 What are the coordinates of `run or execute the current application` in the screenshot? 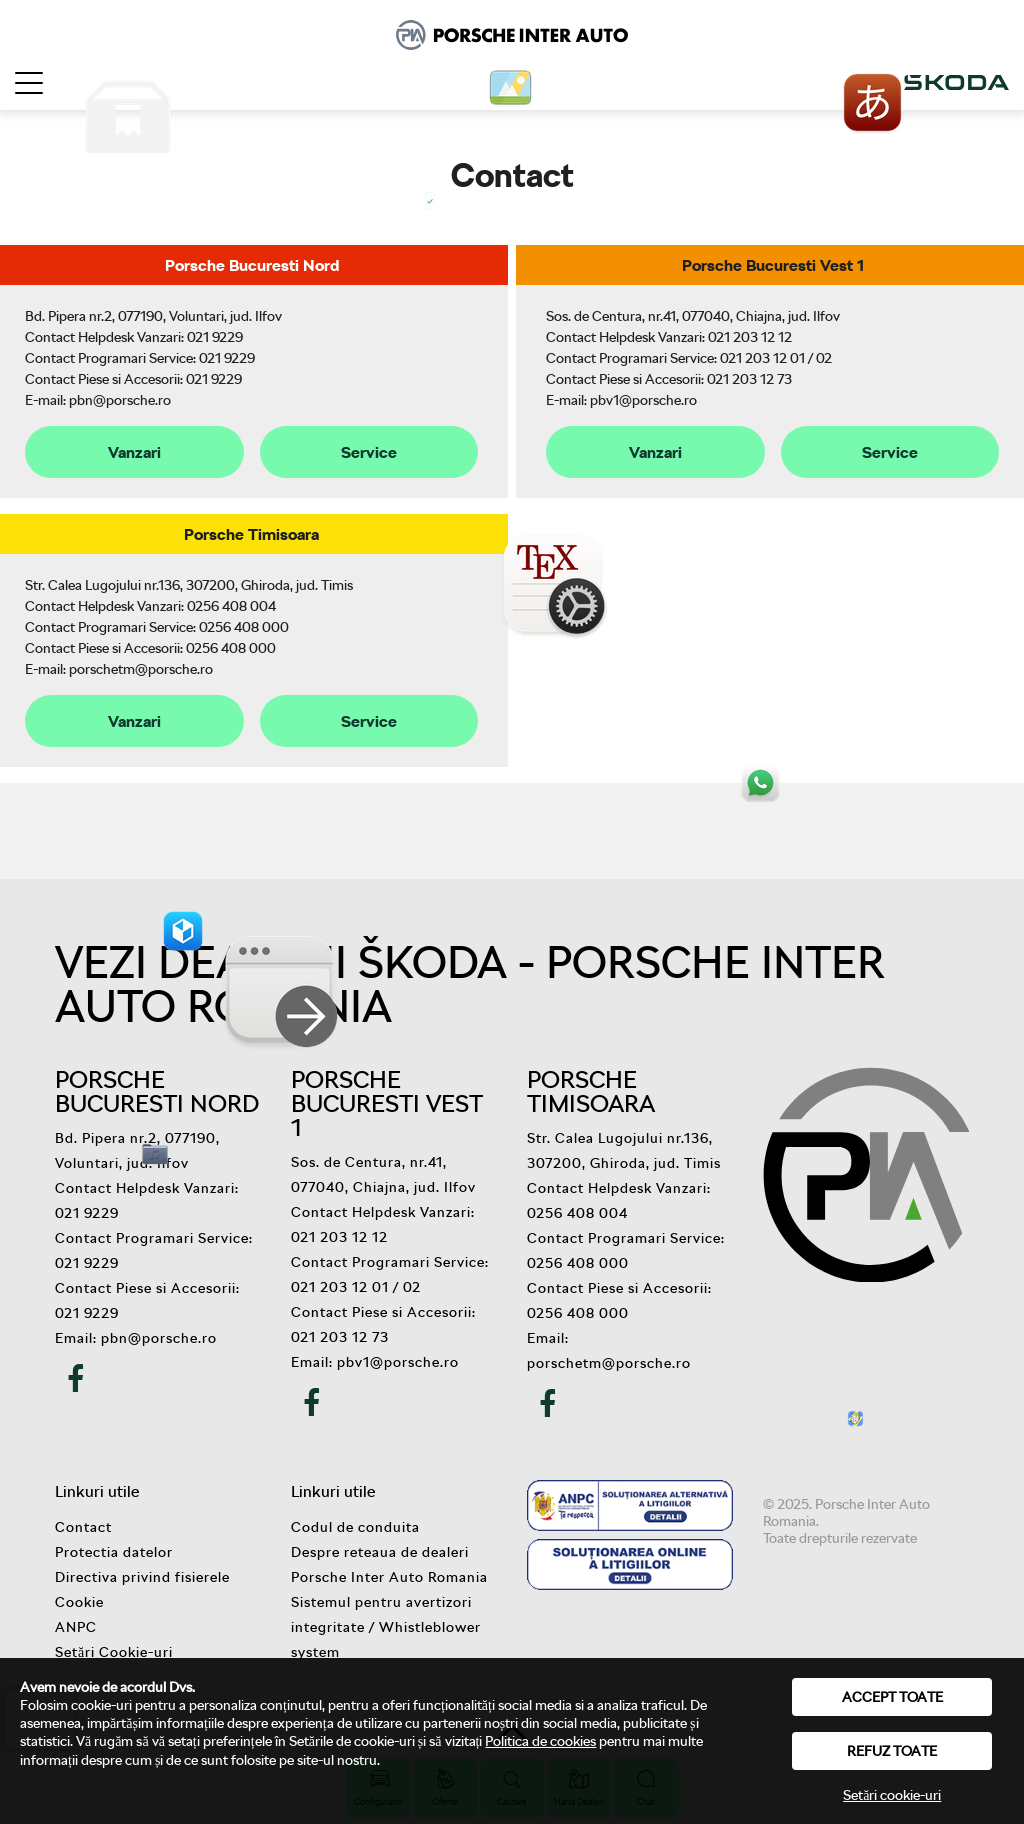 It's located at (279, 989).